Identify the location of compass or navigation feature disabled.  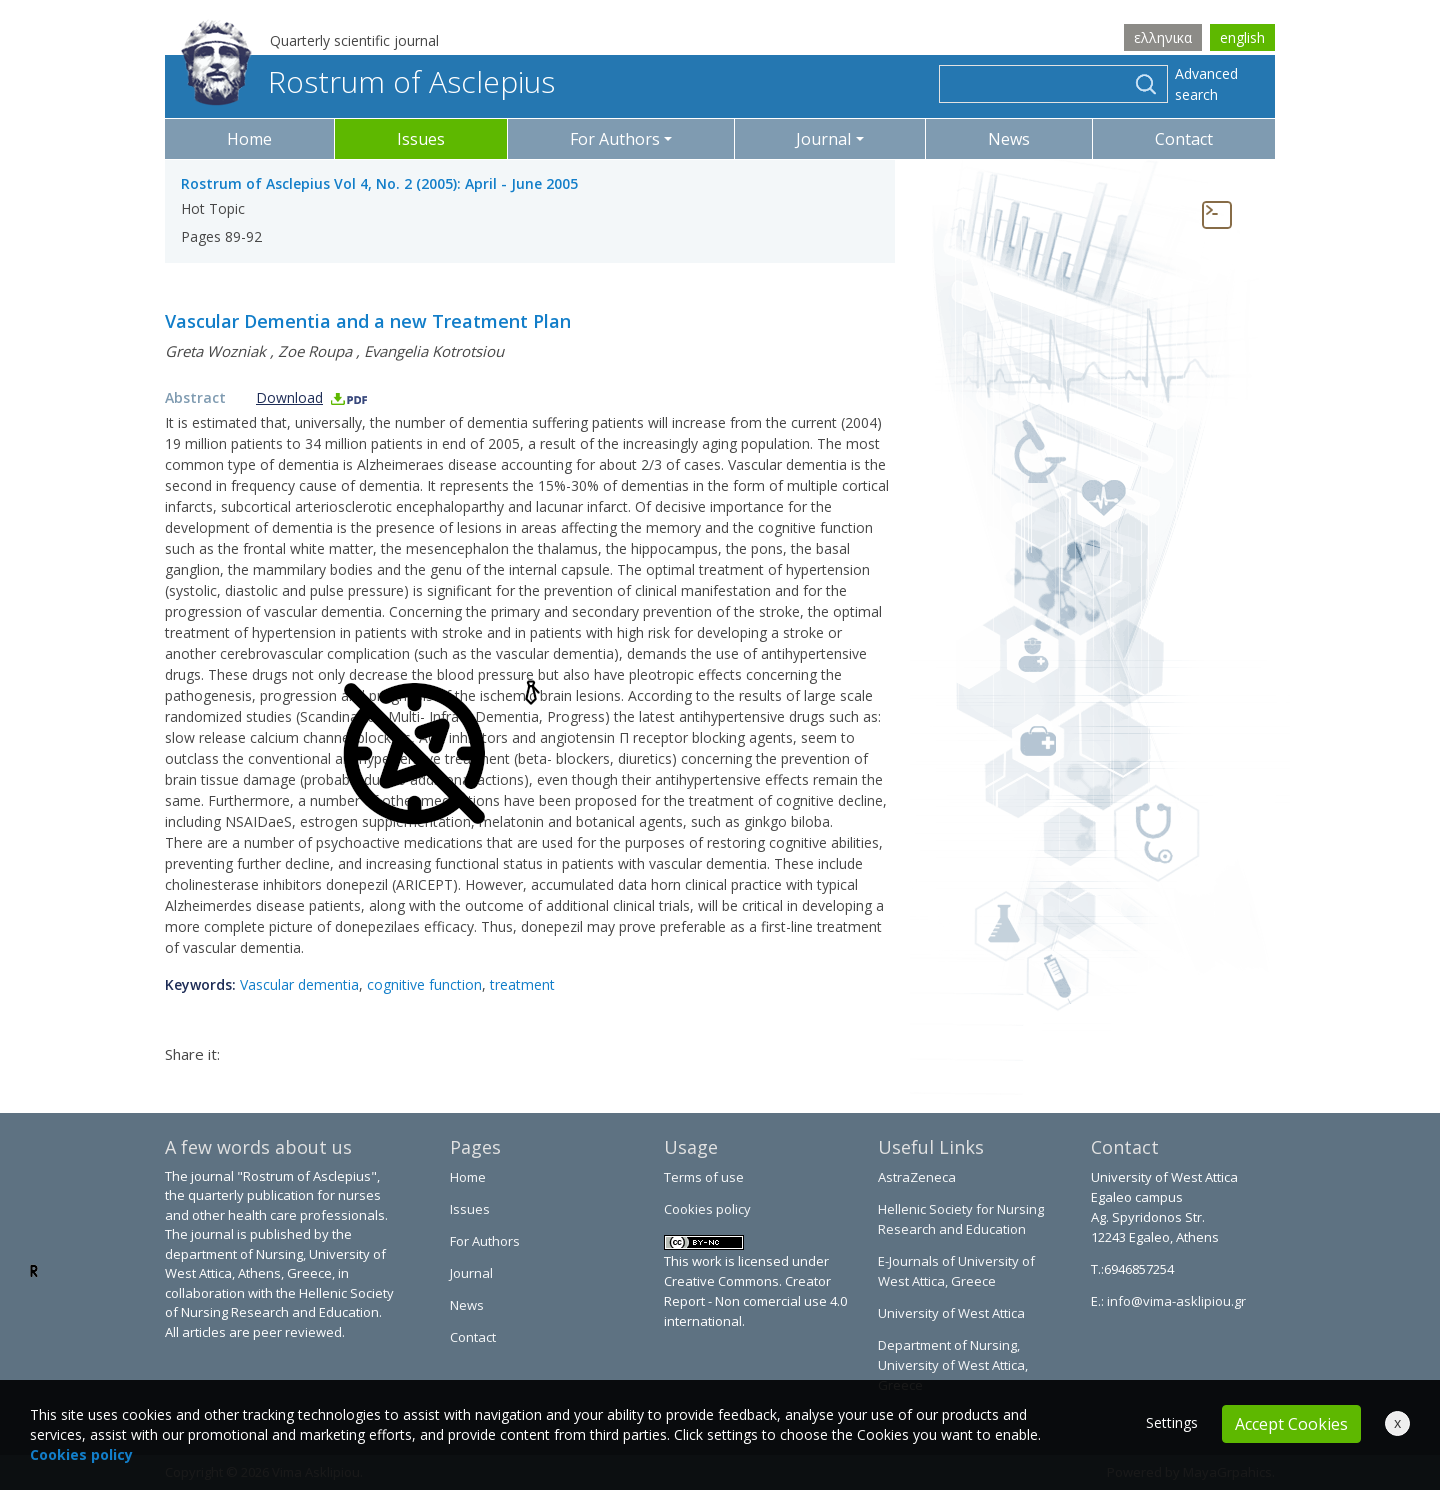
(414, 753).